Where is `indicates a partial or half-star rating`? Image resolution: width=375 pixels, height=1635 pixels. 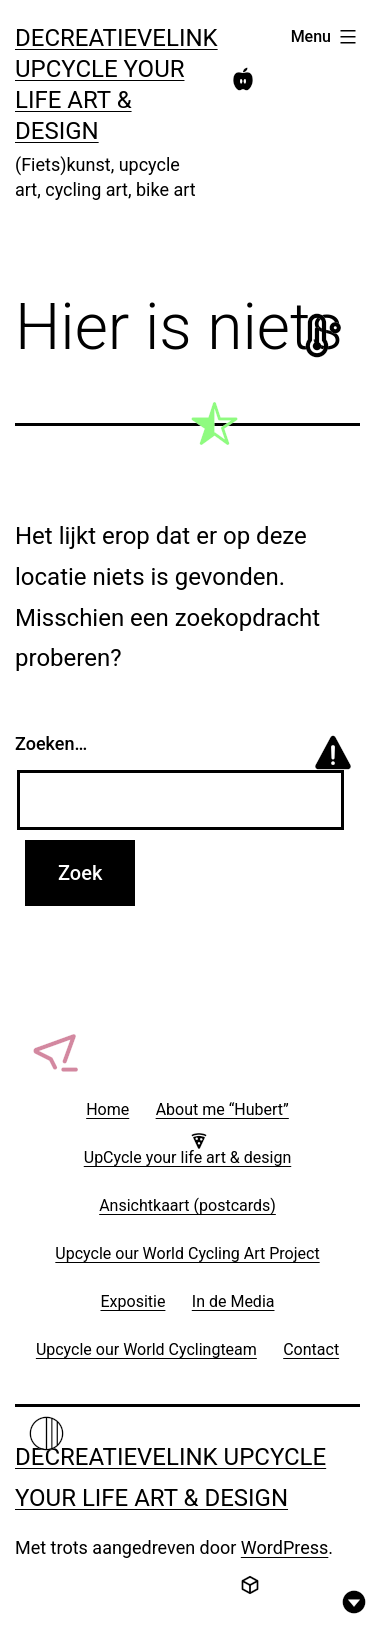
indicates a partial or half-star rating is located at coordinates (214, 423).